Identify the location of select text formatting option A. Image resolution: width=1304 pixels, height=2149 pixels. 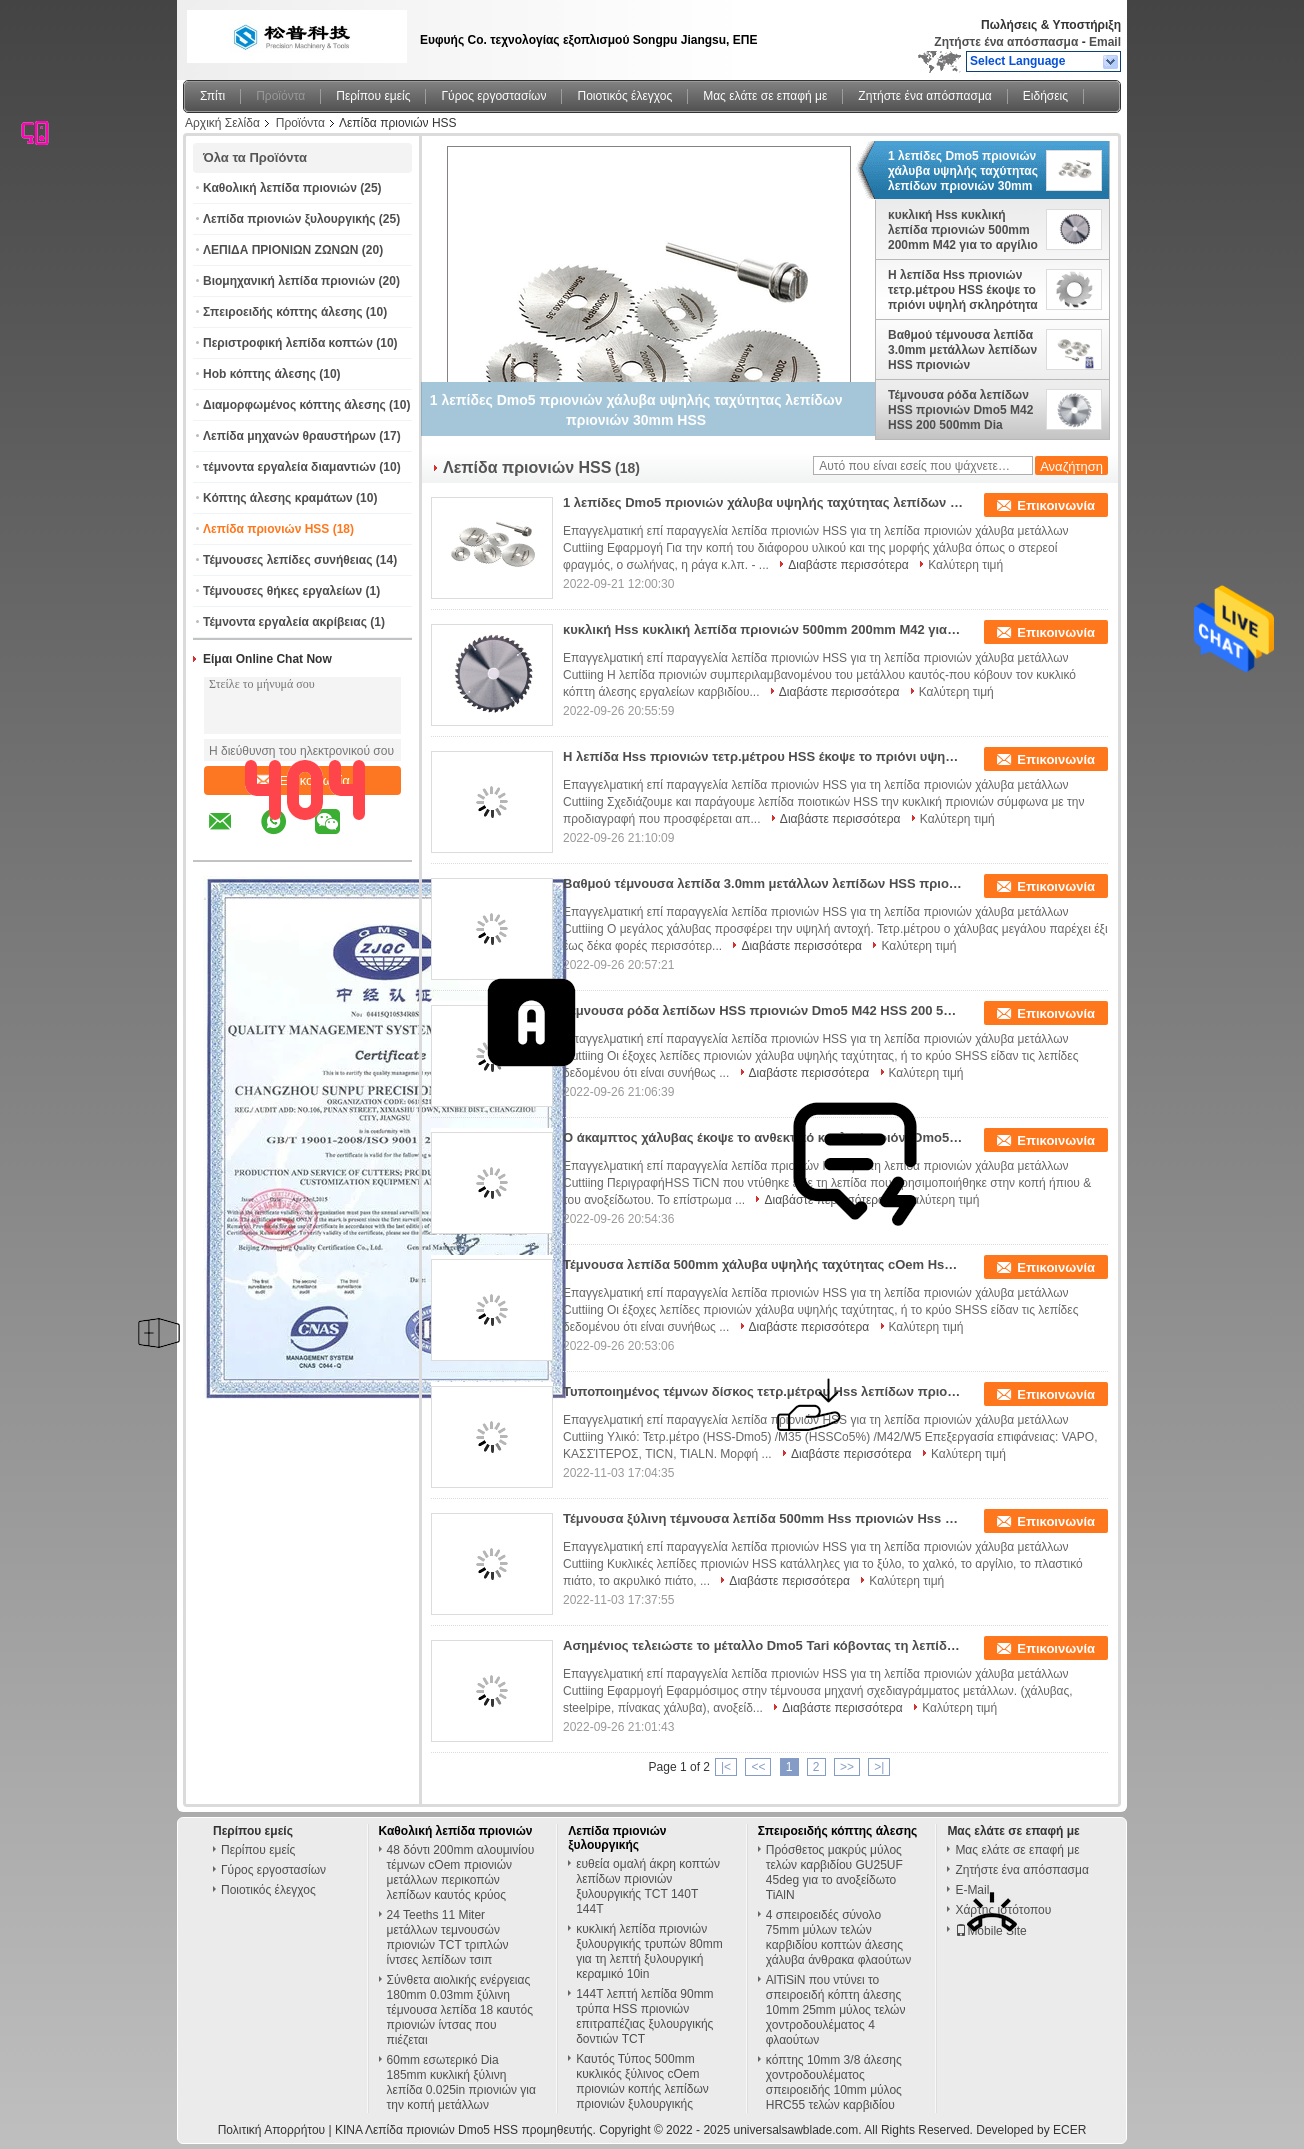
(531, 1022).